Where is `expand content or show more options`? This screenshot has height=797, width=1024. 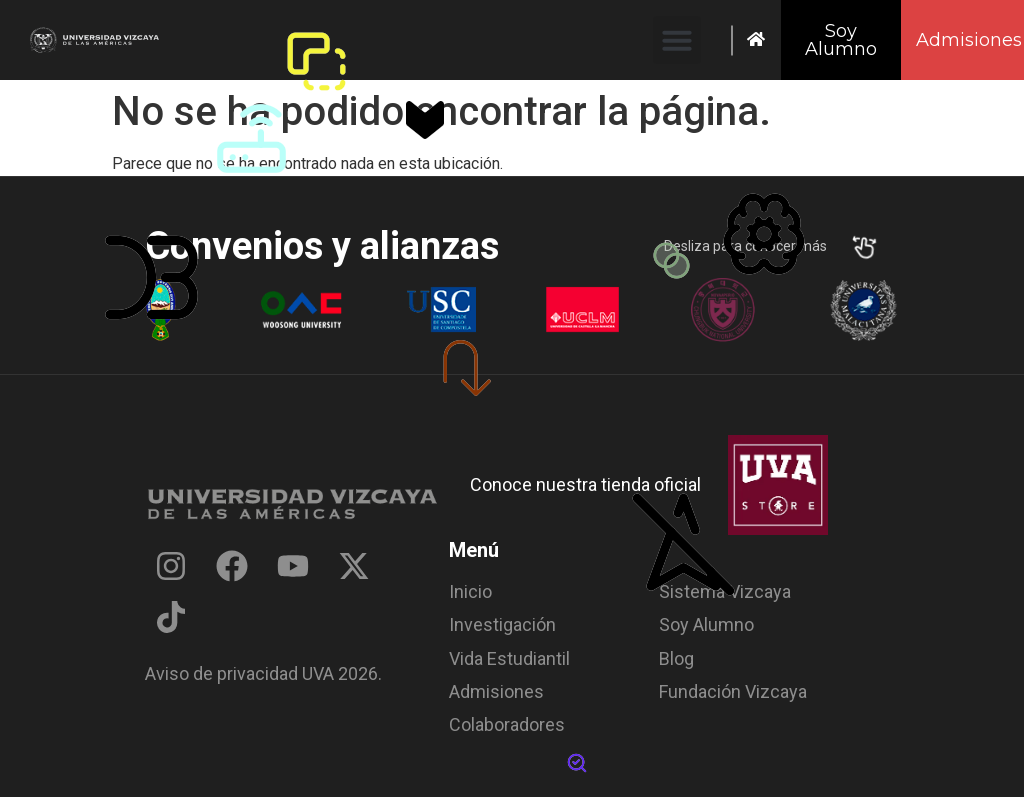 expand content or show more options is located at coordinates (425, 120).